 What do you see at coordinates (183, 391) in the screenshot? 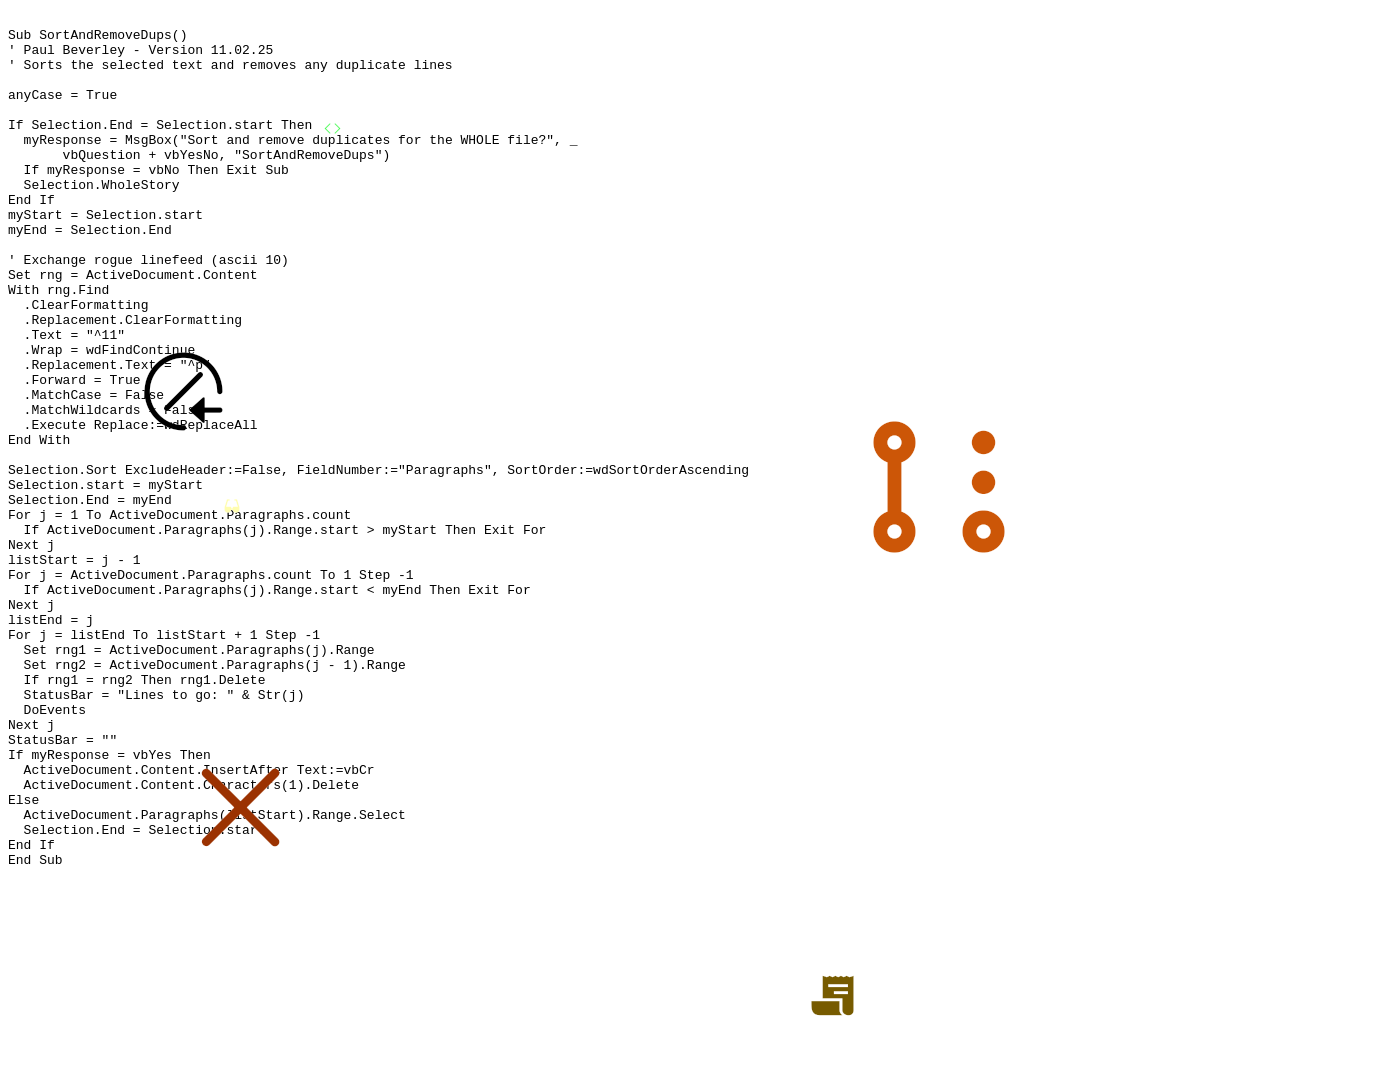
I see `indicates a tracked issue was closed as not planned` at bounding box center [183, 391].